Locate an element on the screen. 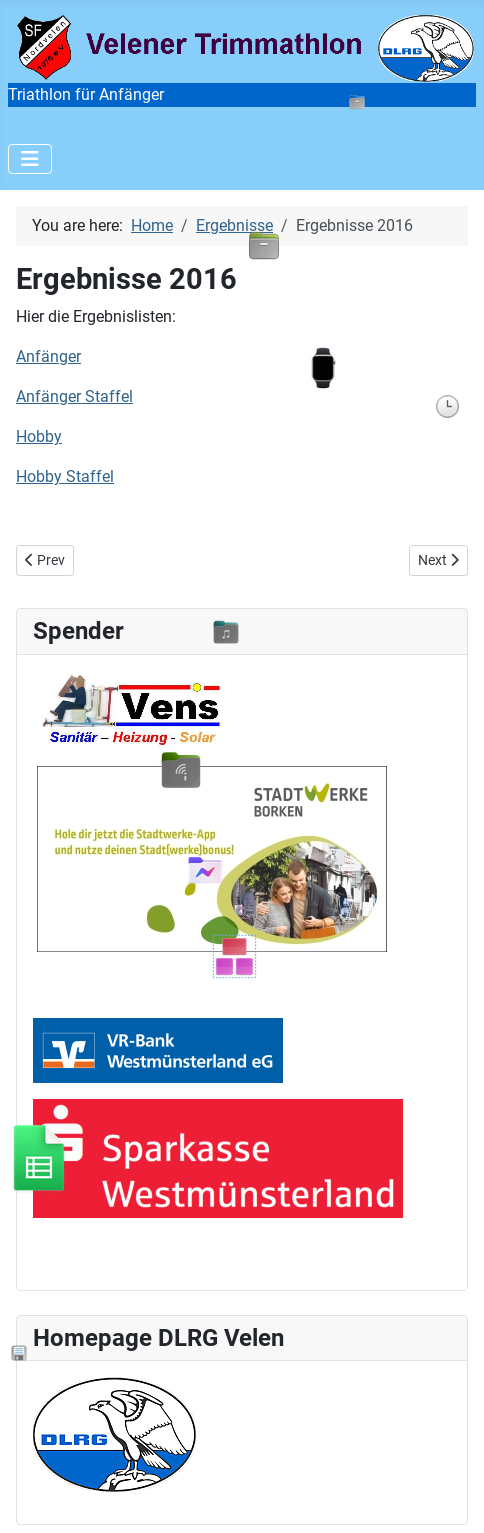 The height and width of the screenshot is (1533, 484). open insync cloud sync folder is located at coordinates (181, 770).